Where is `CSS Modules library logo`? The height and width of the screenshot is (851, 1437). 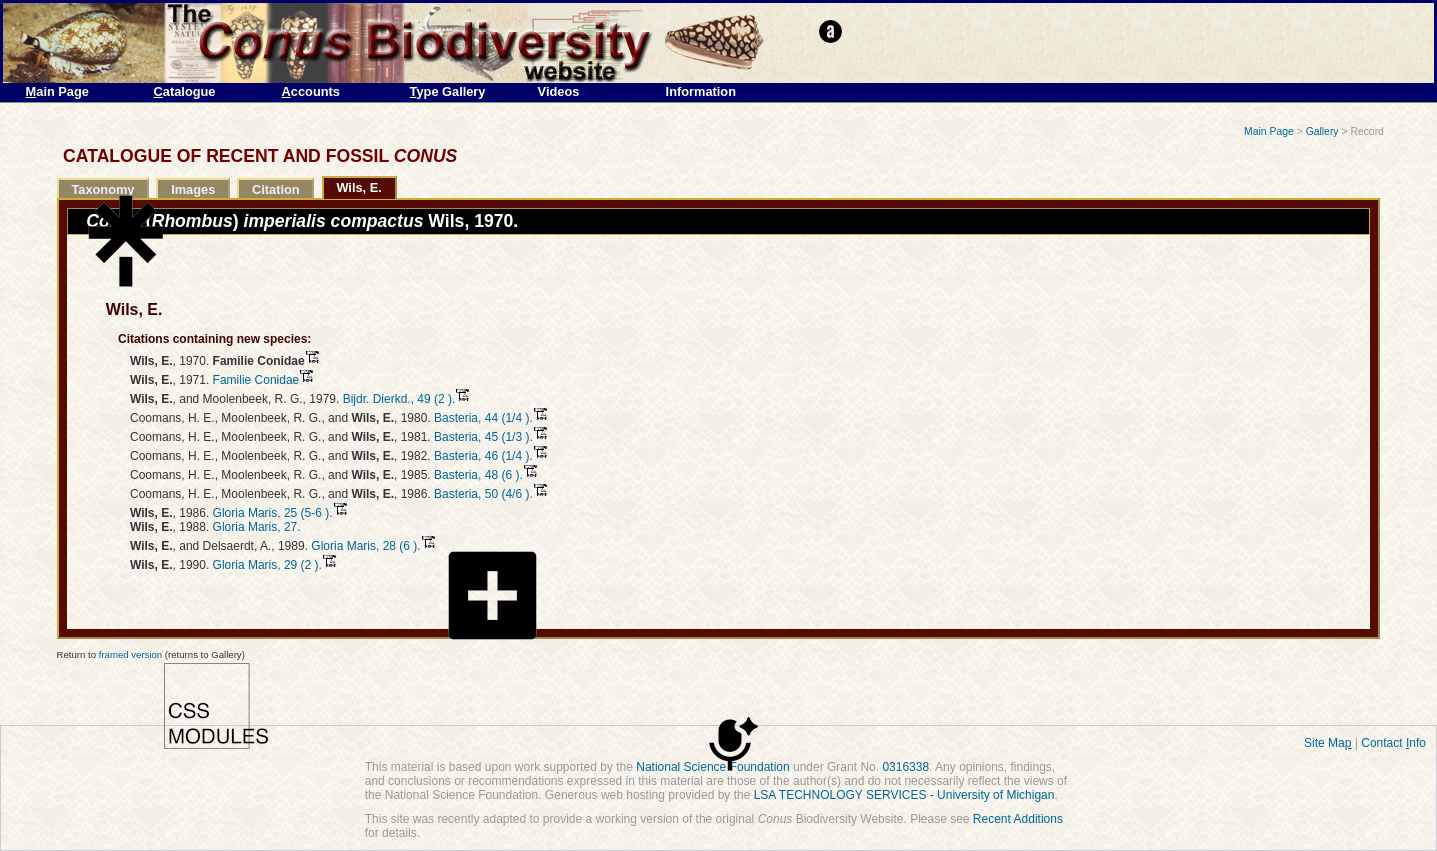
CSS Modules library logo is located at coordinates (216, 706).